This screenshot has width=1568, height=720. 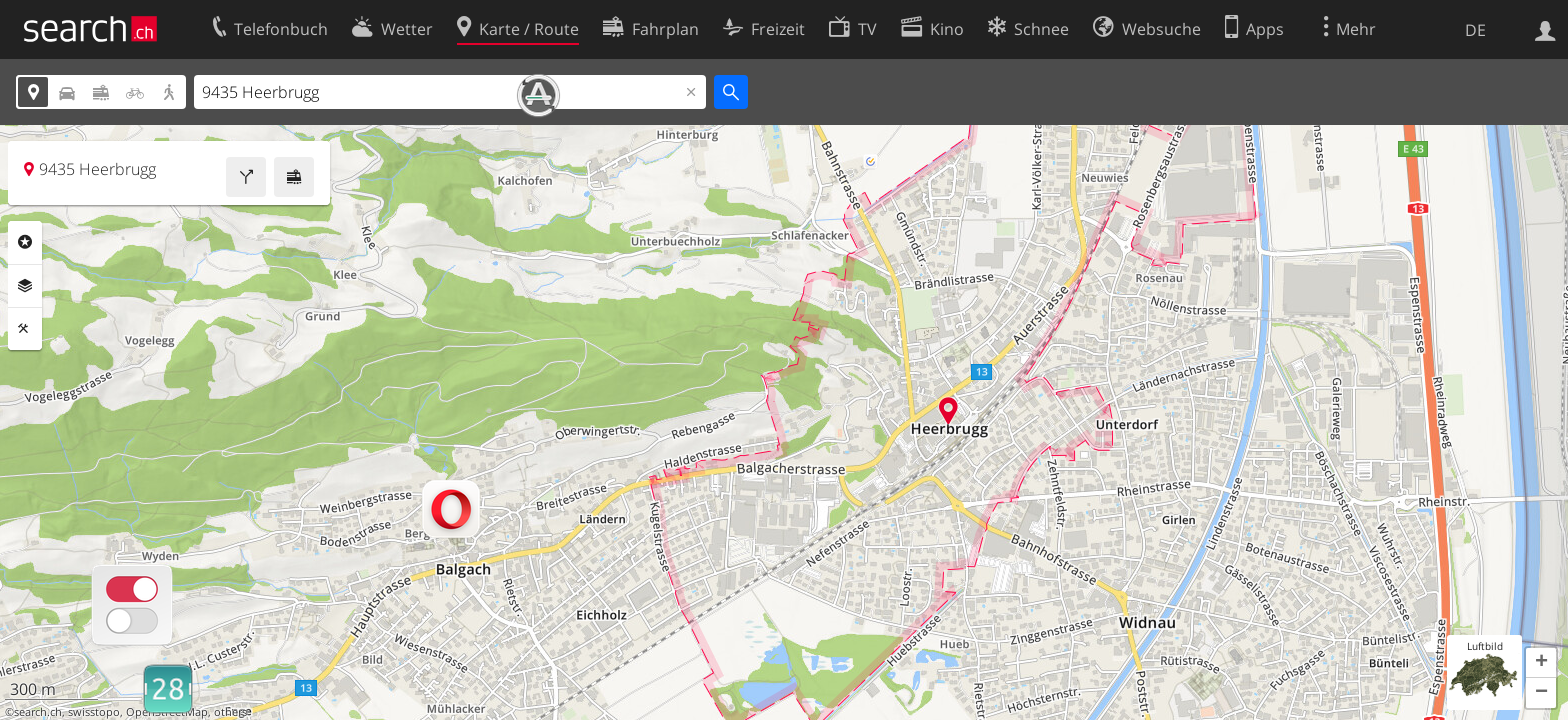 What do you see at coordinates (132, 605) in the screenshot?
I see `open gnome tweaks to customize desktop settings` at bounding box center [132, 605].